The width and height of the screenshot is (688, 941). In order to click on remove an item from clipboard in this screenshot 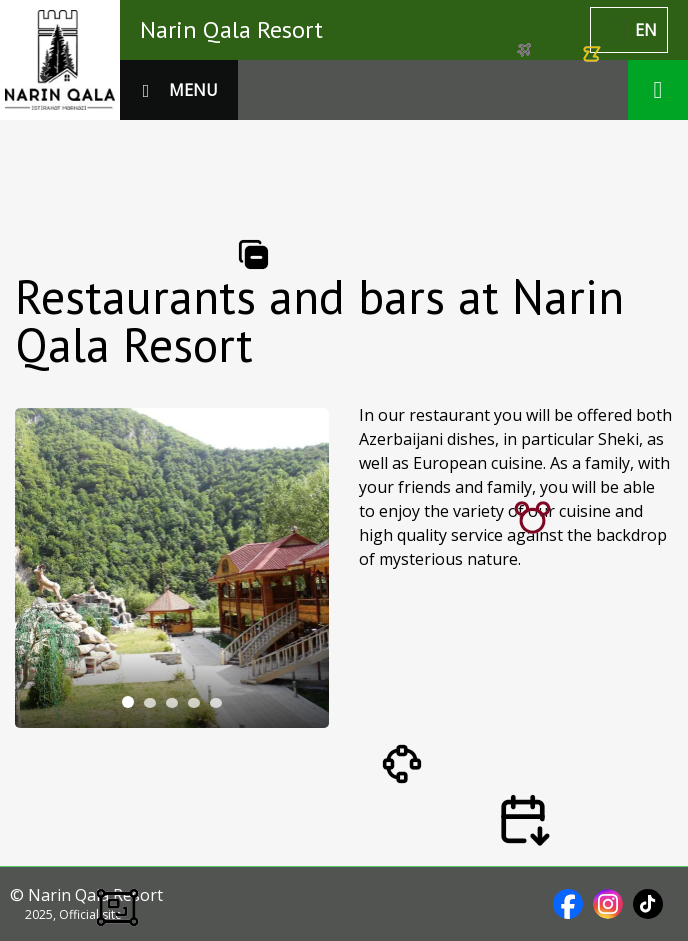, I will do `click(253, 254)`.